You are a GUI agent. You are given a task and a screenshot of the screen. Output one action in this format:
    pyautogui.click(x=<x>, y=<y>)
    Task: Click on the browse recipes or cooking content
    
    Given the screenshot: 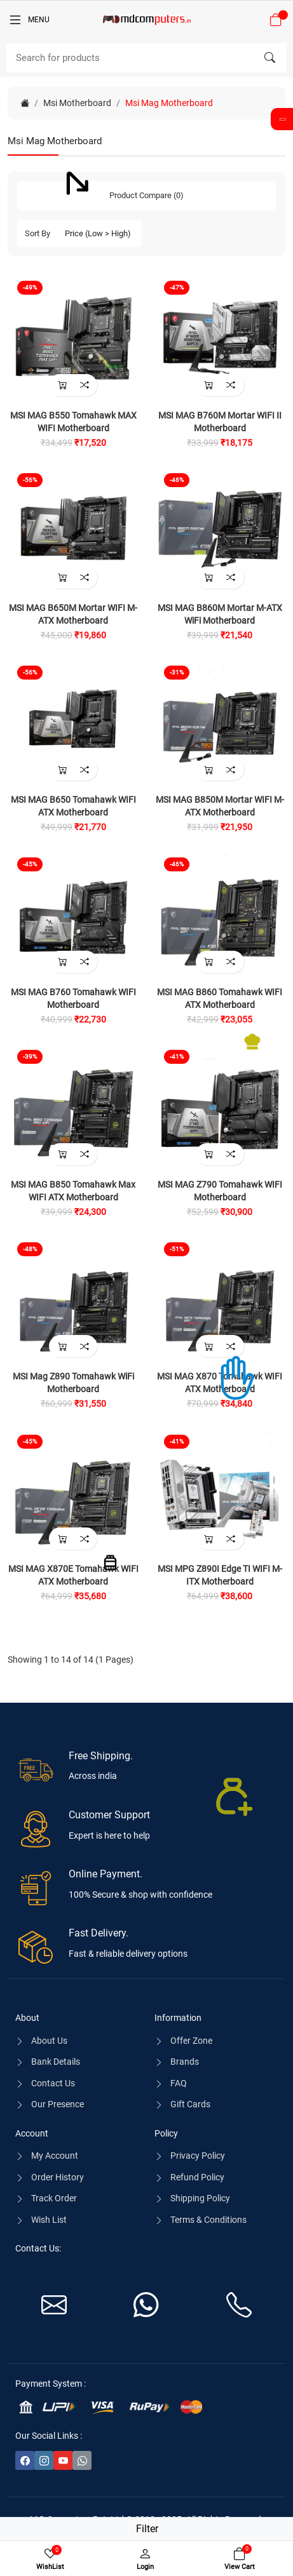 What is the action you would take?
    pyautogui.click(x=252, y=1042)
    